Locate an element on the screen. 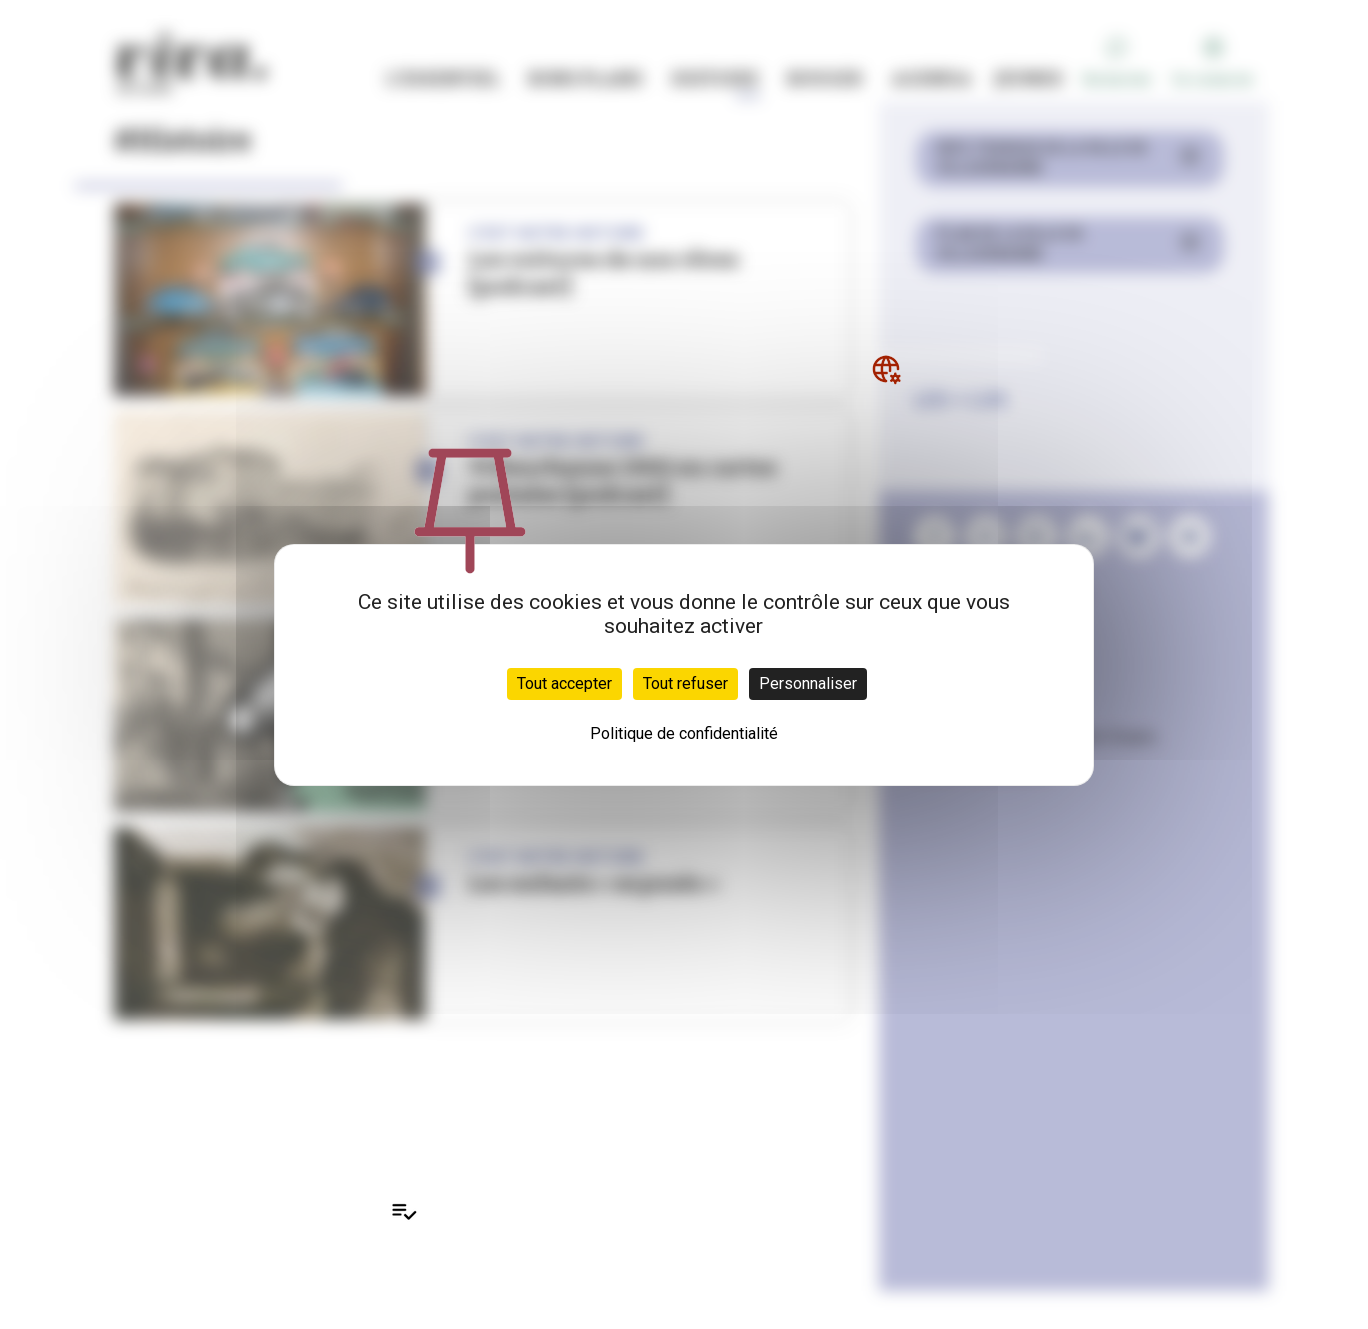 This screenshot has height=1329, width=1368. configure global or regional settings is located at coordinates (886, 369).